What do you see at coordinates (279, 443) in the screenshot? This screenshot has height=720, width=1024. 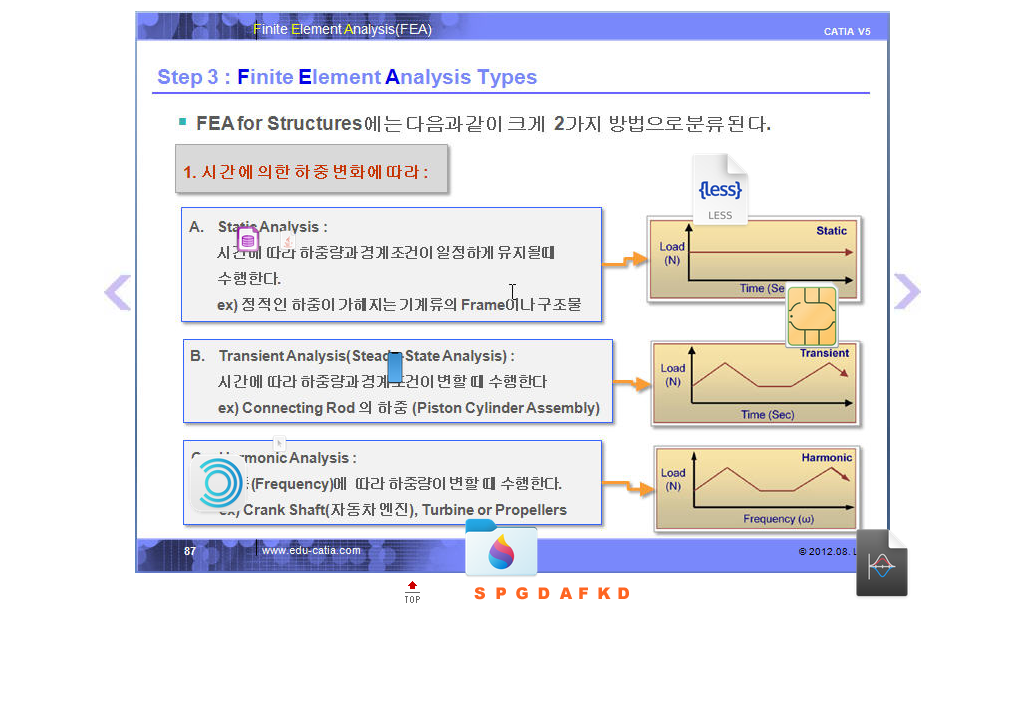 I see `cursor image file type` at bounding box center [279, 443].